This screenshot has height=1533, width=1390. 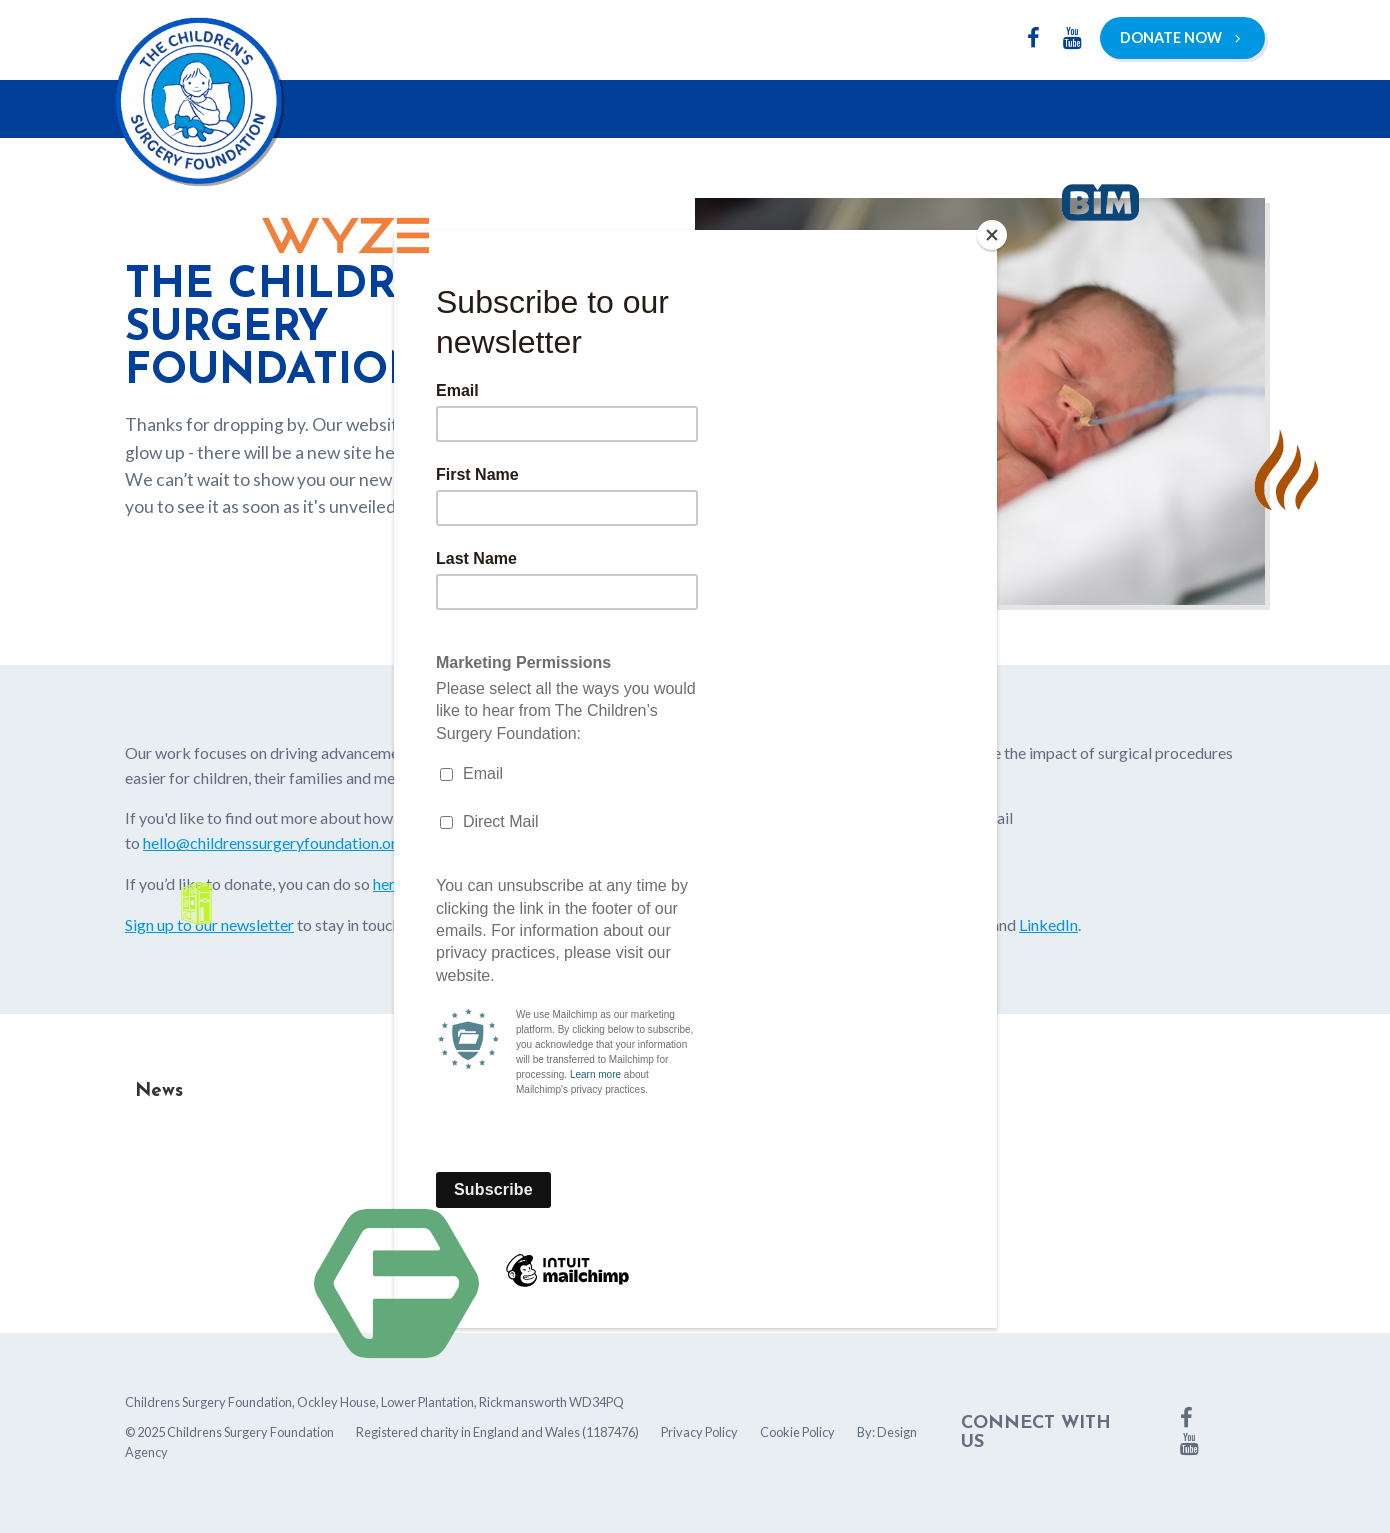 What do you see at coordinates (345, 235) in the screenshot?
I see `open the Wyze smart home app` at bounding box center [345, 235].